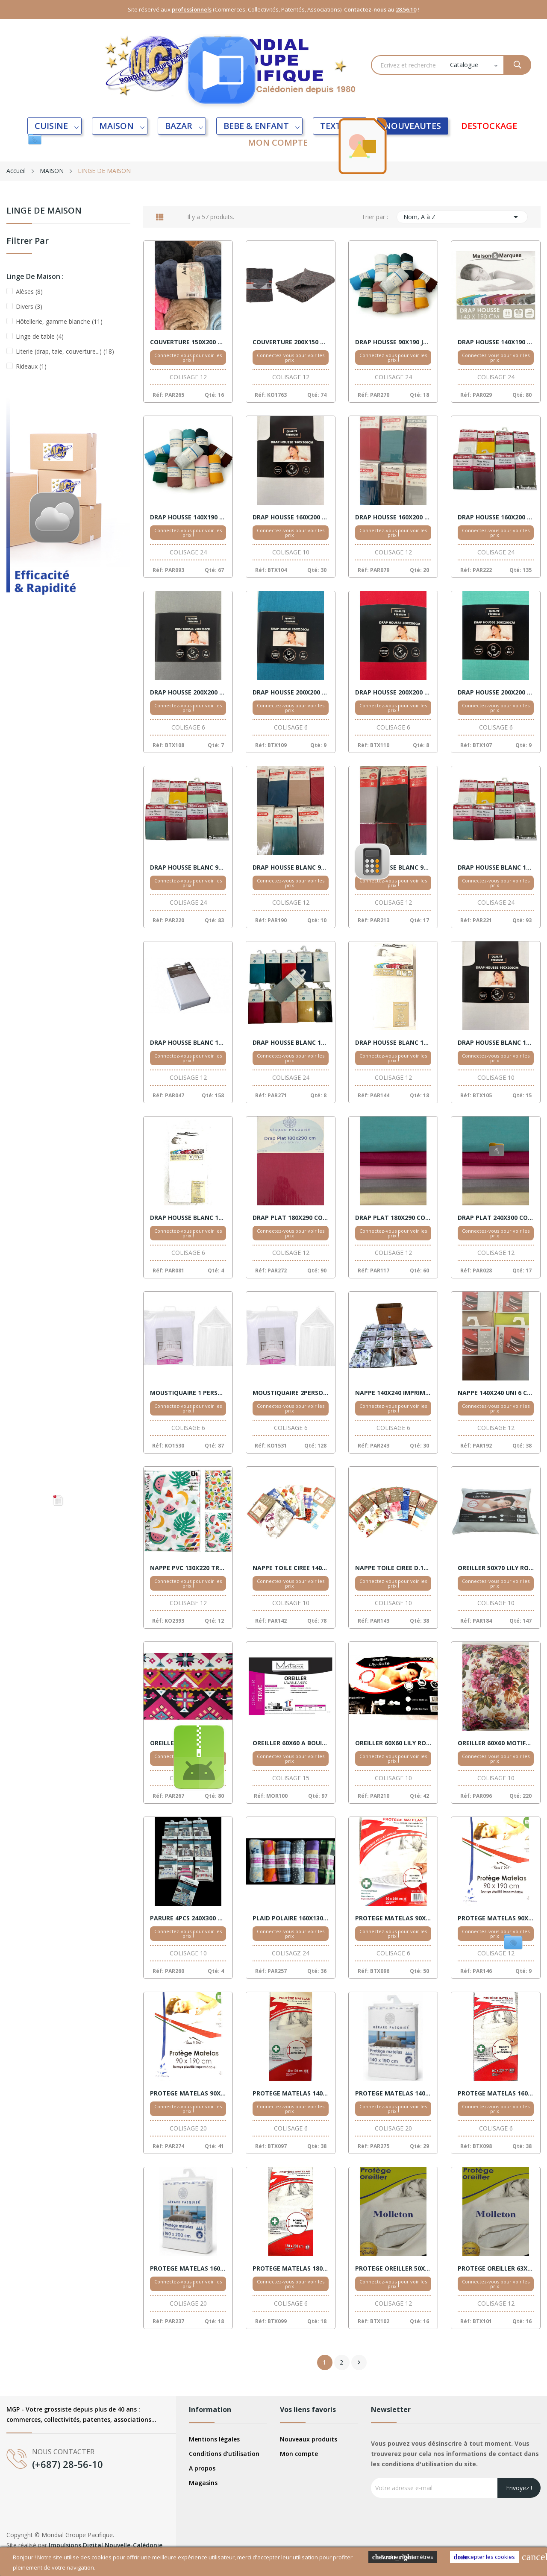 Image resolution: width=547 pixels, height=2576 pixels. I want to click on open Maxon application folder, so click(513, 1942).